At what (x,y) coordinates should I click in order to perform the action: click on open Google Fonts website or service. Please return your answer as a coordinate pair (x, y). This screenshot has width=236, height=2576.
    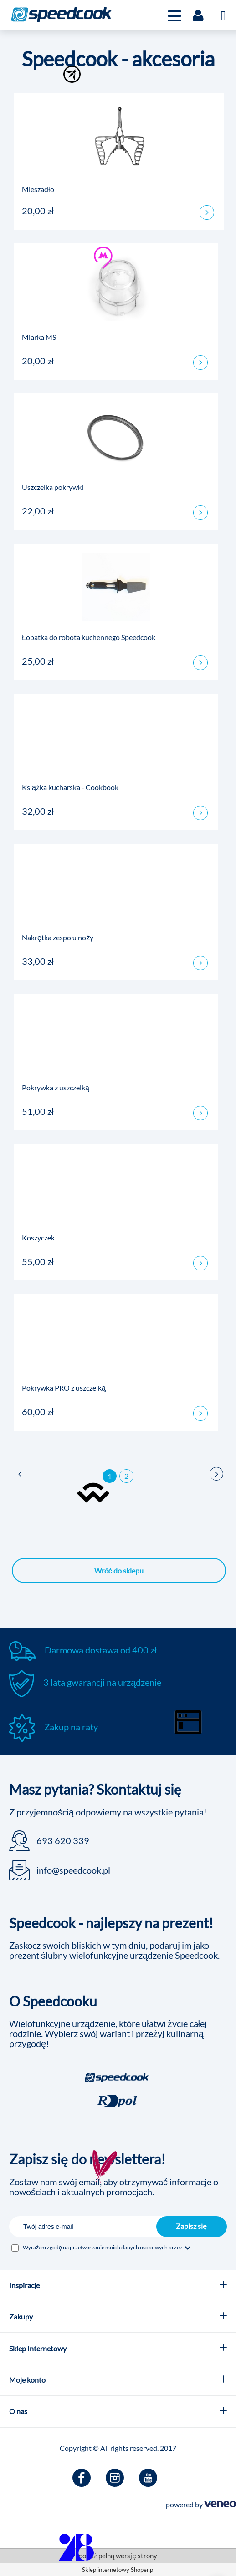
    Looking at the image, I should click on (76, 2547).